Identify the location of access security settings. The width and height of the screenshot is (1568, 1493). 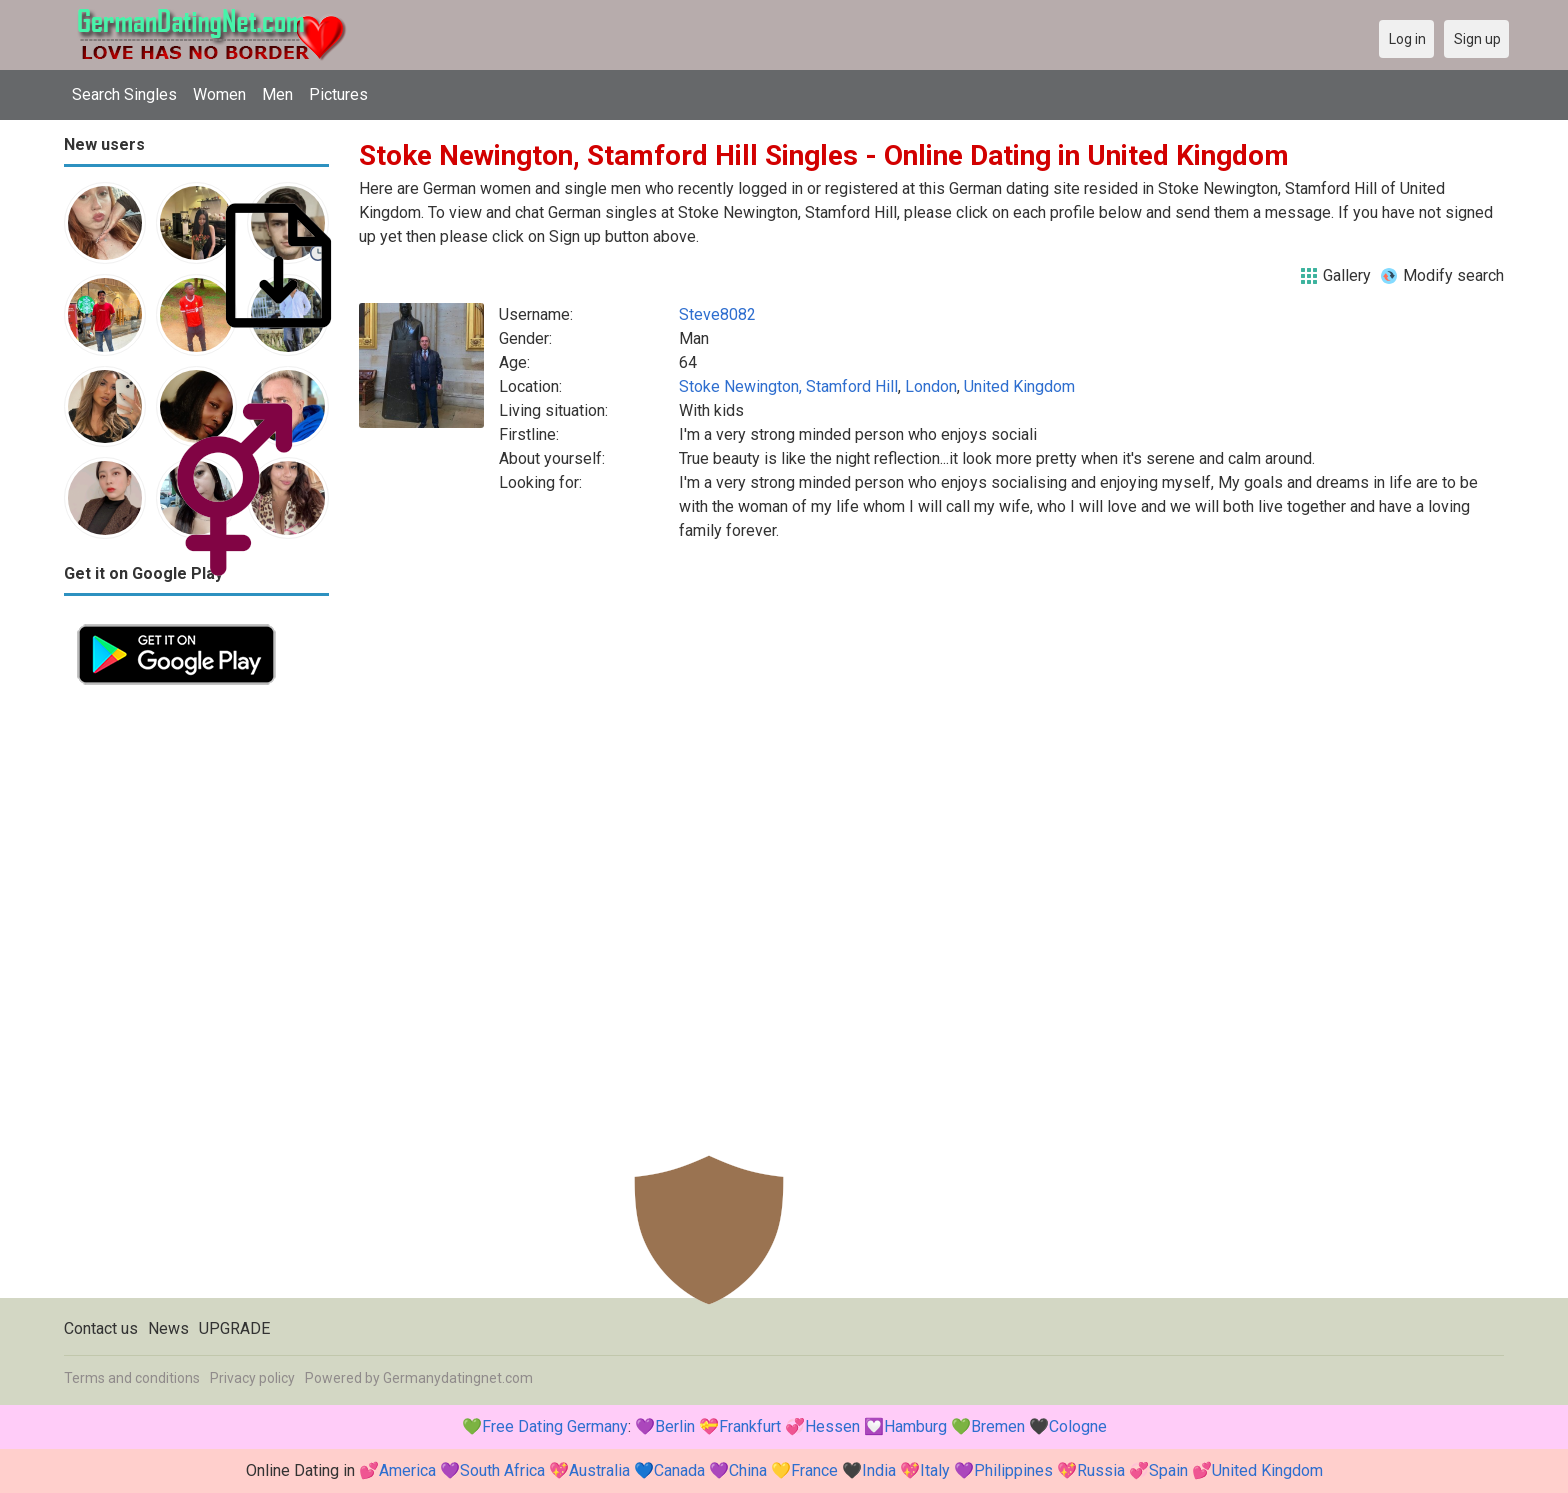
(709, 1230).